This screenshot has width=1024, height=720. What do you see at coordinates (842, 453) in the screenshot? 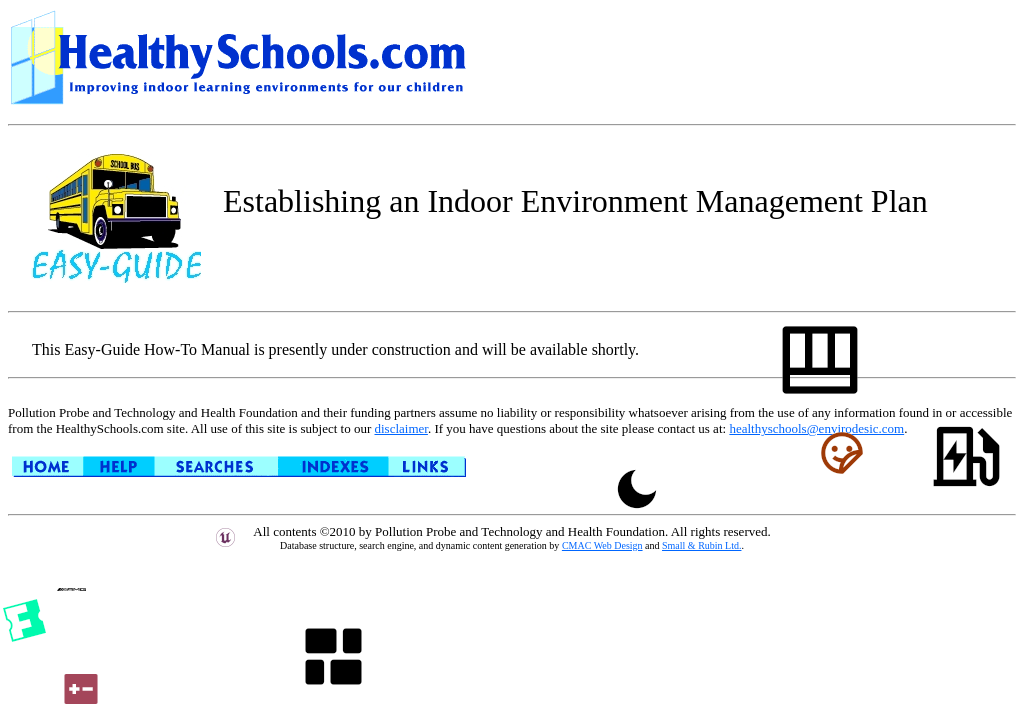
I see `add a sticker to your message` at bounding box center [842, 453].